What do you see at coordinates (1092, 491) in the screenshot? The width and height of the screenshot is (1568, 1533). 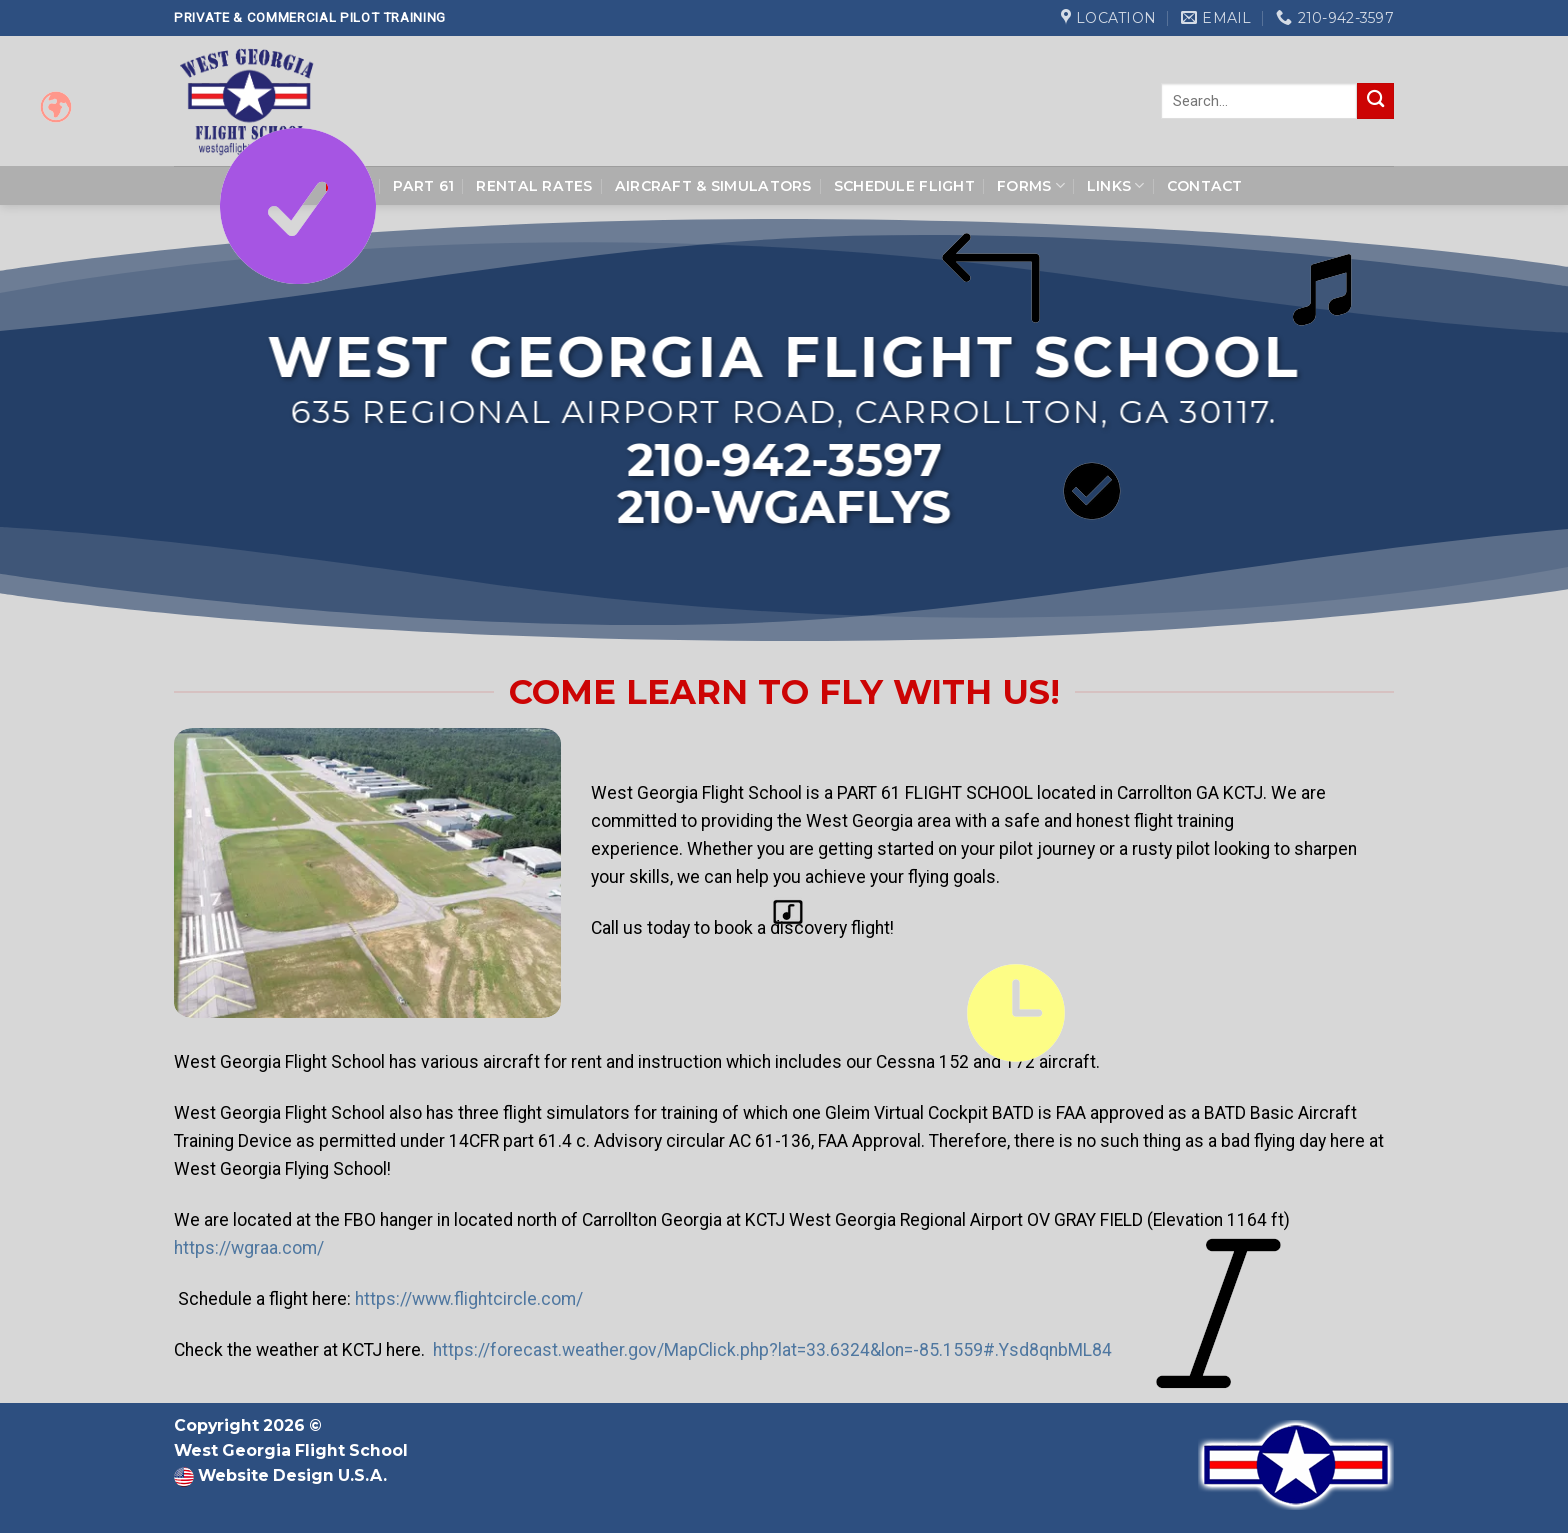 I see `indicates successful completion of an action` at bounding box center [1092, 491].